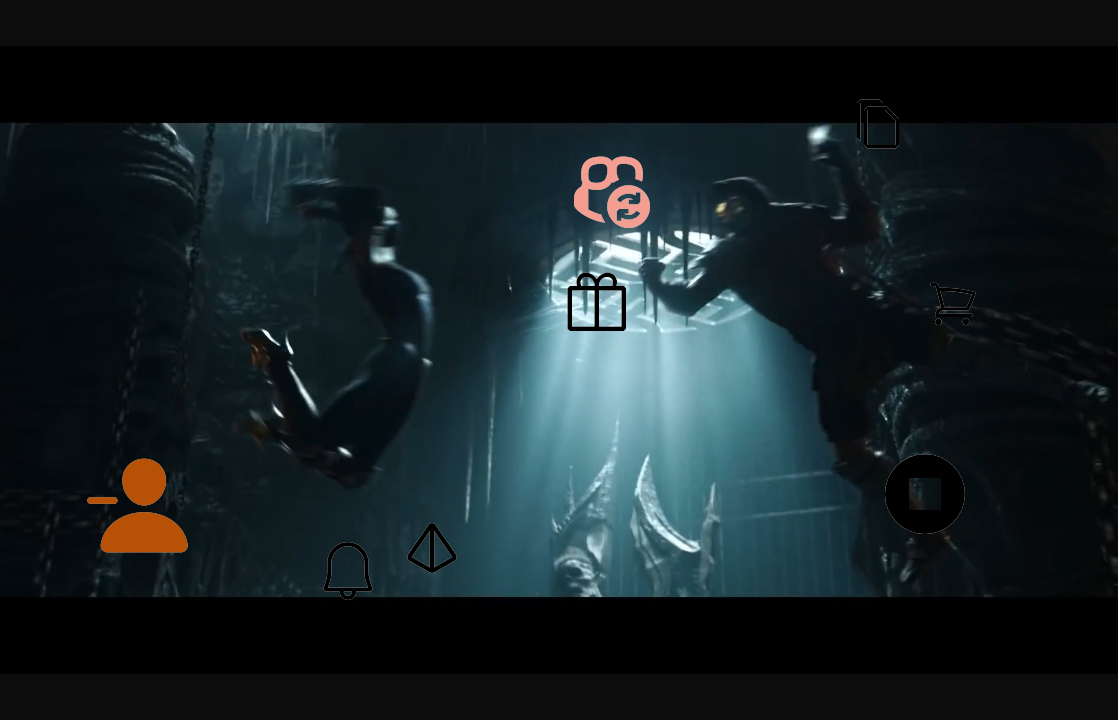 The image size is (1118, 720). Describe the element at coordinates (137, 505) in the screenshot. I see `remove a contact or friend` at that location.